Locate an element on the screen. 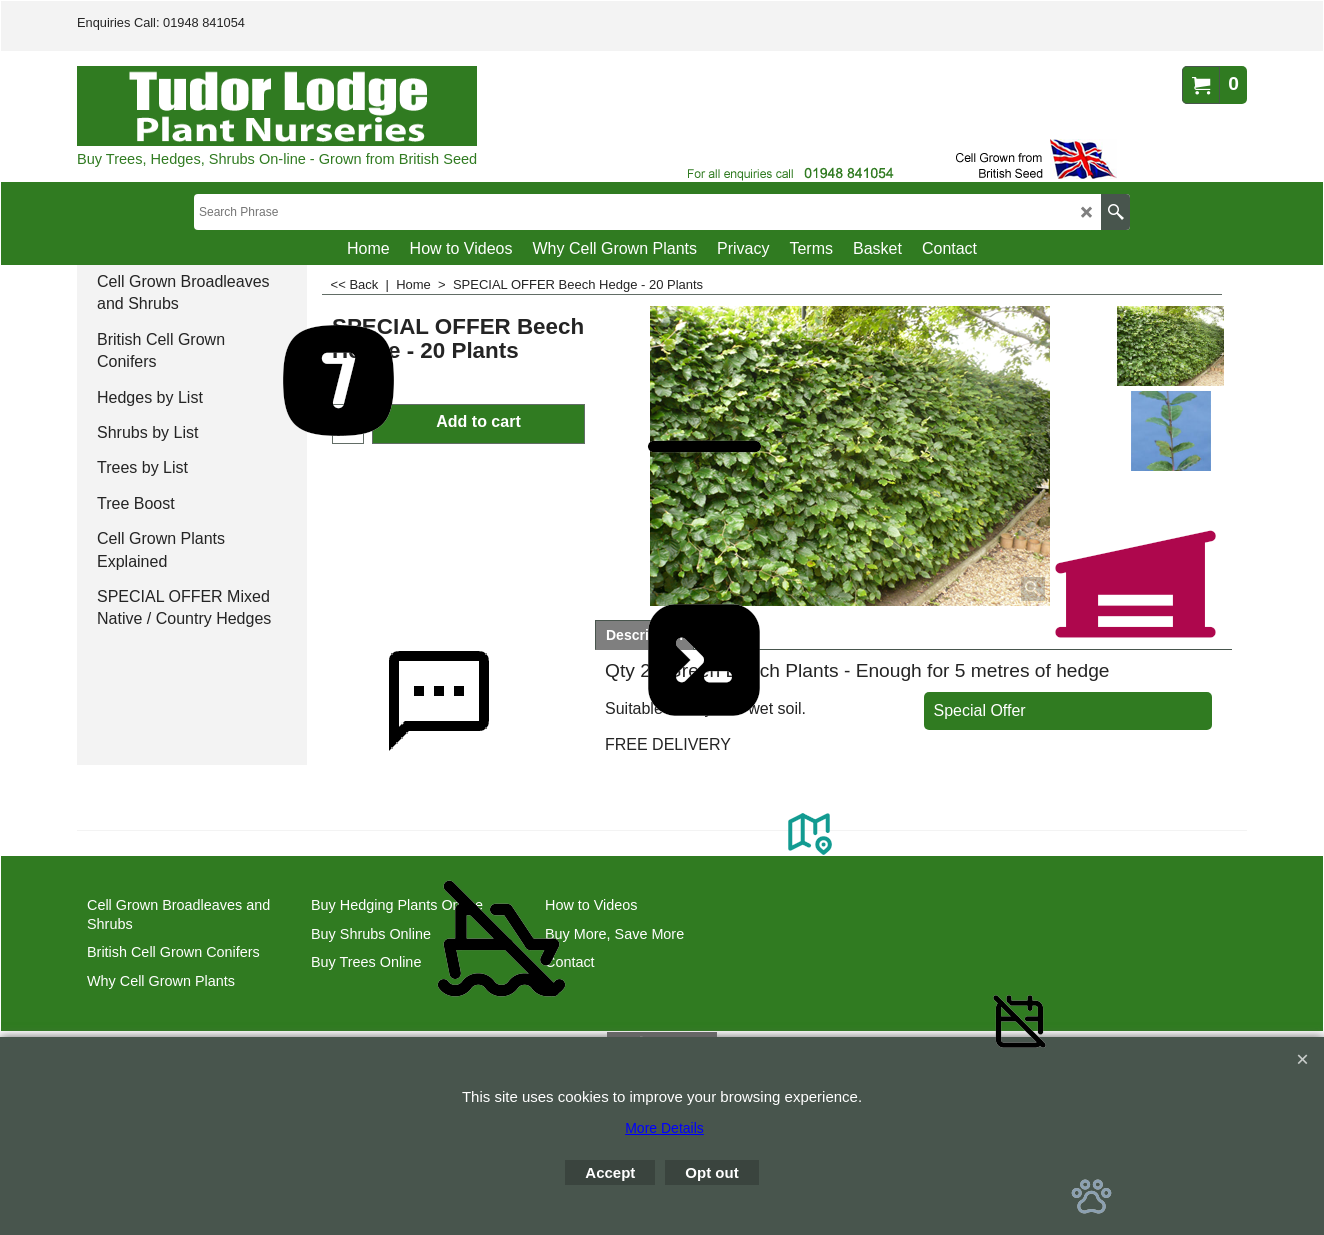 The image size is (1324, 1235). open text messages is located at coordinates (439, 701).